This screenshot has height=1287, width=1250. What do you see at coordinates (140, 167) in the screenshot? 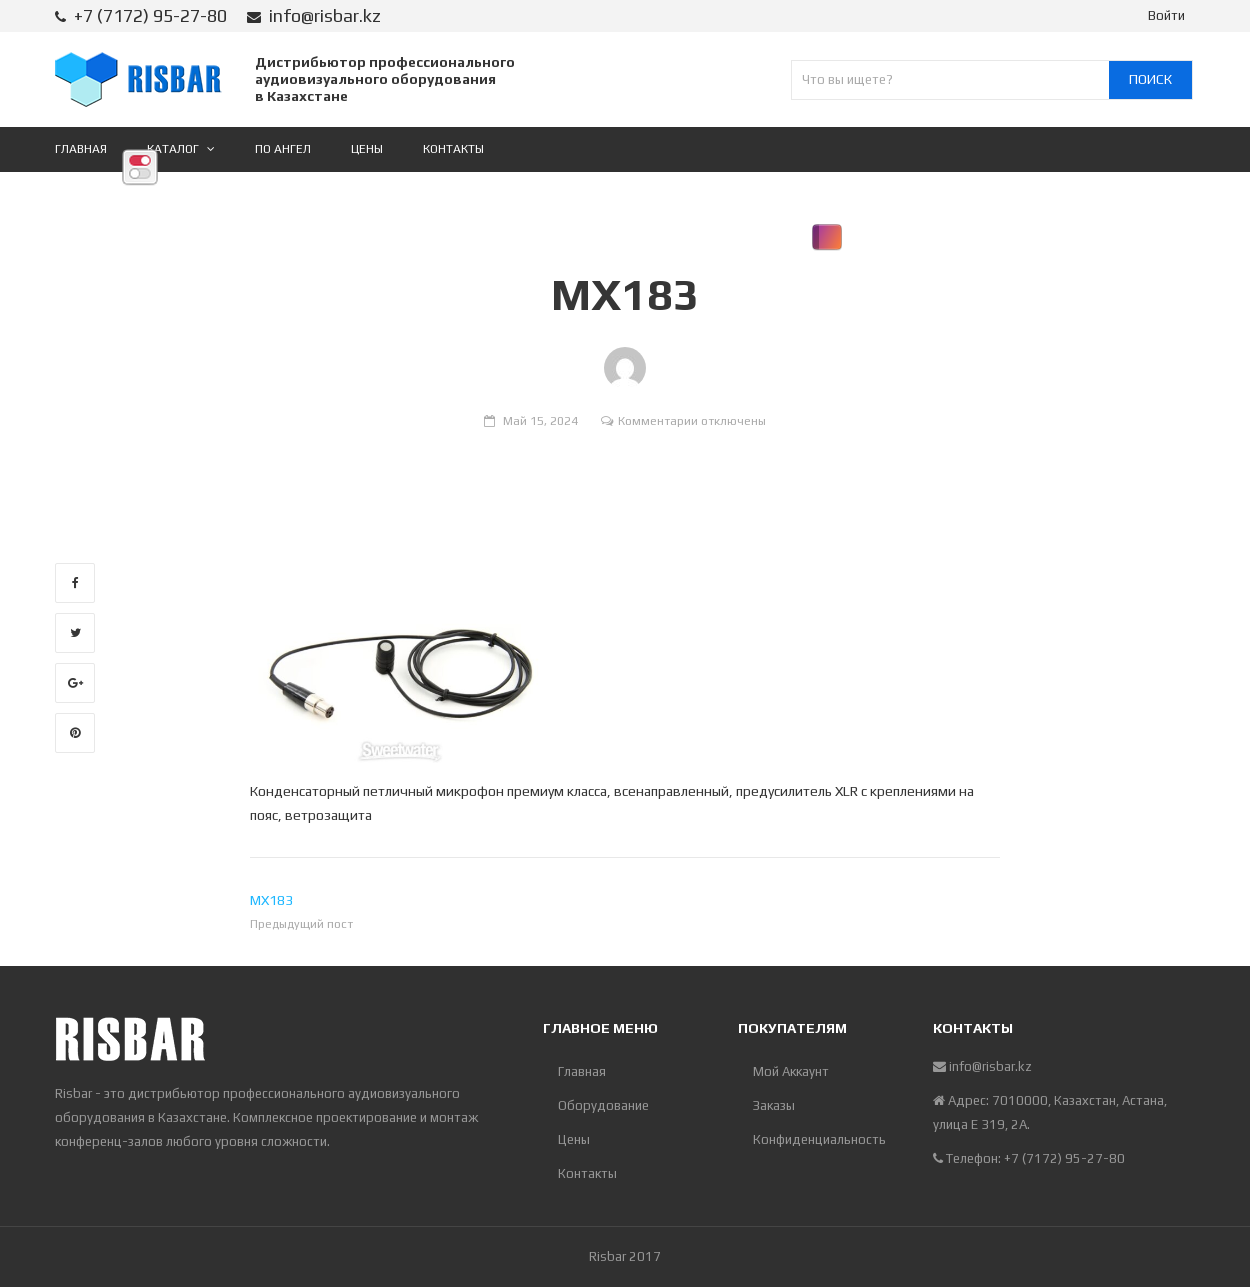
I see `open unity tweak tool settings` at bounding box center [140, 167].